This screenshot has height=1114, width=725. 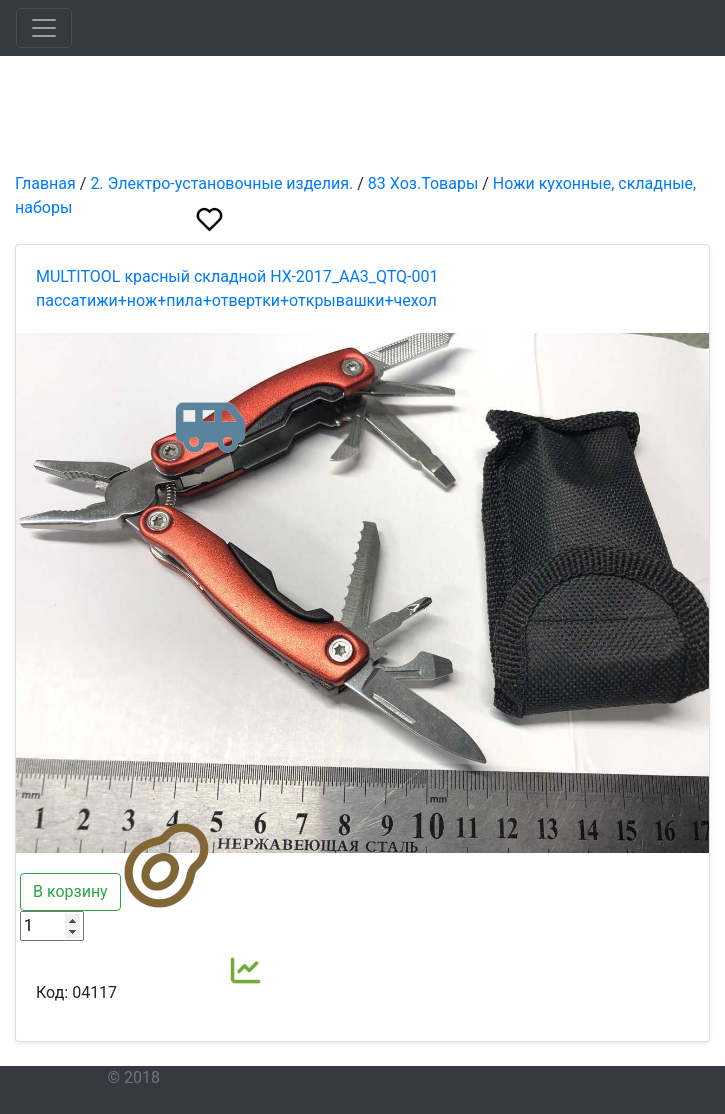 I want to click on select avocado as a food preference or ingredient, so click(x=166, y=865).